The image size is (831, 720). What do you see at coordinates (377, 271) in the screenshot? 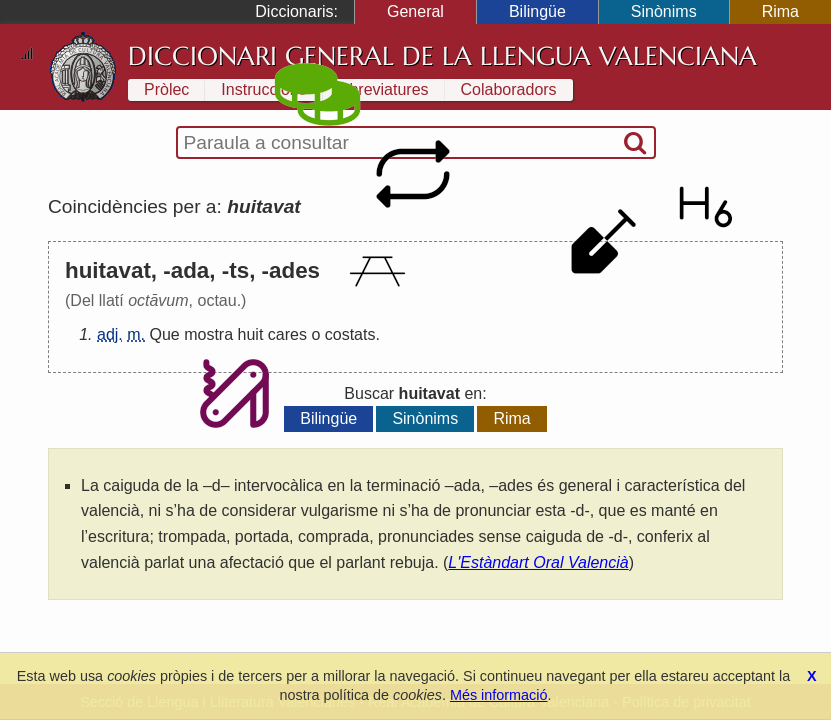
I see `view nearby picnic areas` at bounding box center [377, 271].